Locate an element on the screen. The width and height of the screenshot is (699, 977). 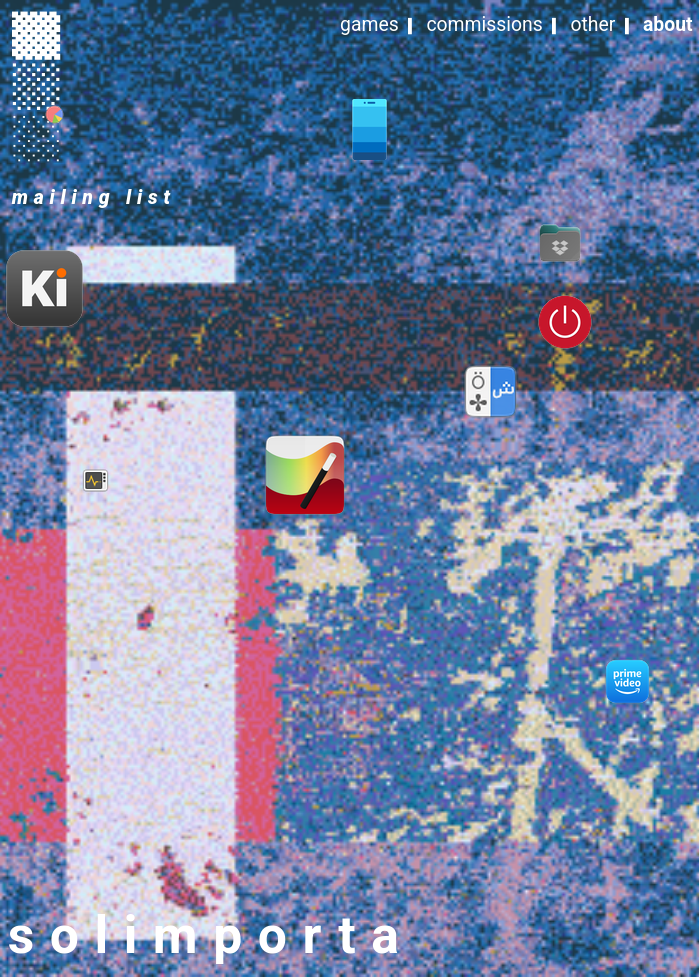
open system monitor application is located at coordinates (95, 480).